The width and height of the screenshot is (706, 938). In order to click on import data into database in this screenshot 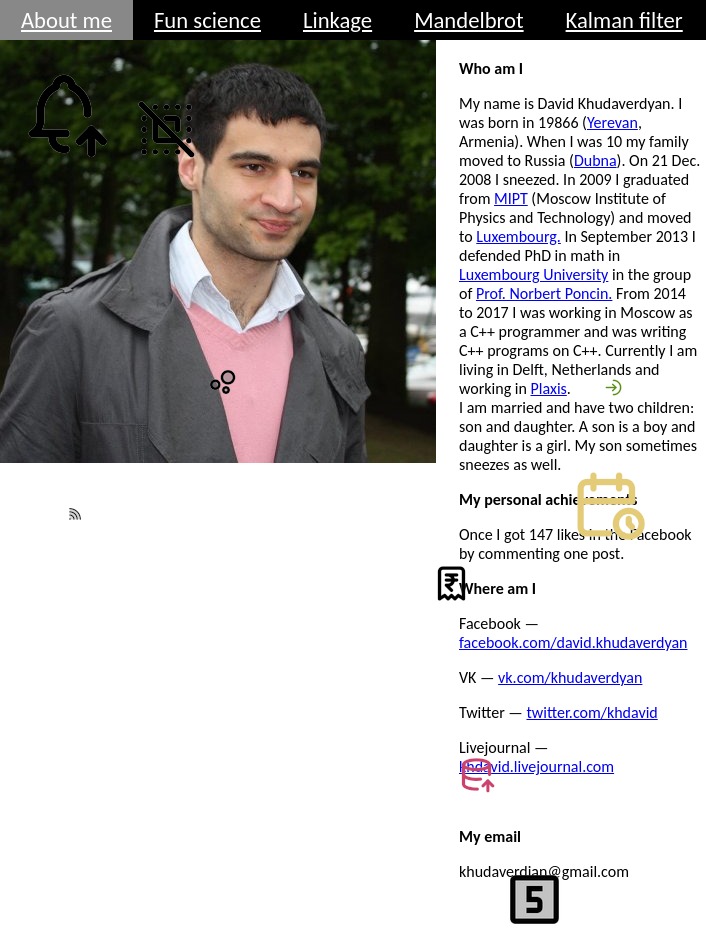, I will do `click(476, 774)`.